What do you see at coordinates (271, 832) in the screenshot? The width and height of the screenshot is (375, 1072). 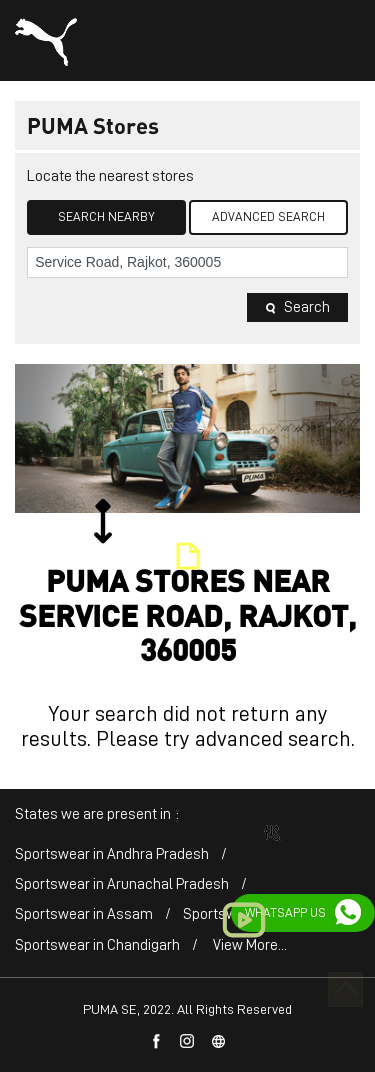 I see `search or filter adjustment settings` at bounding box center [271, 832].